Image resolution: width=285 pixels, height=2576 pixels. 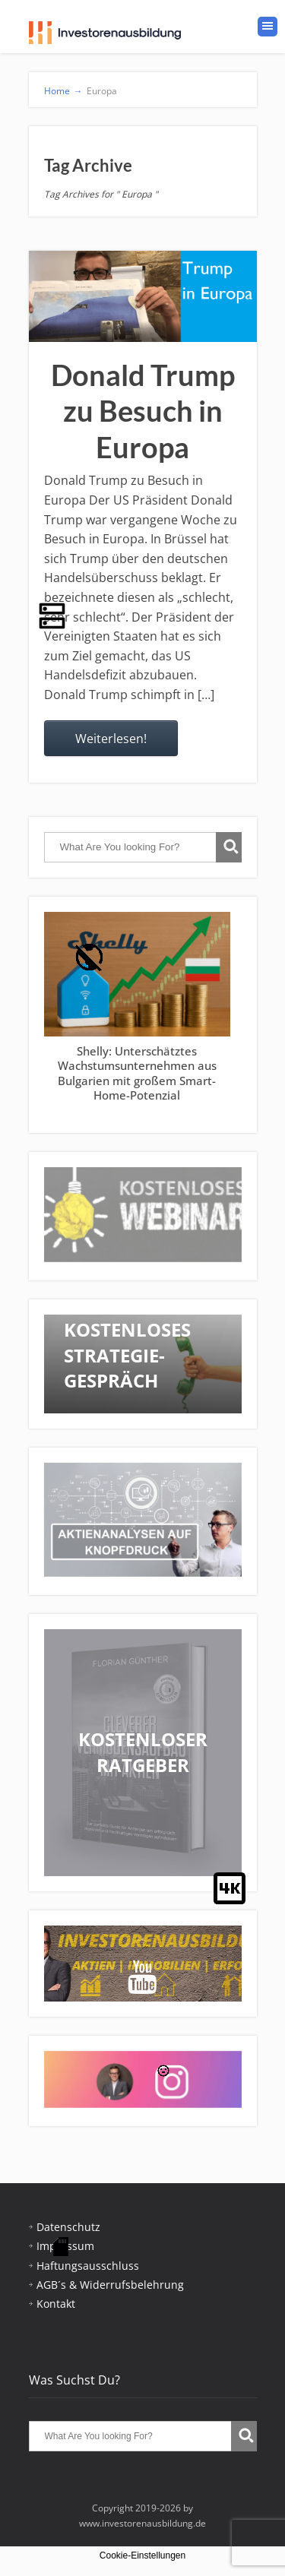 I want to click on switch to 4k video resolution, so click(x=230, y=1888).